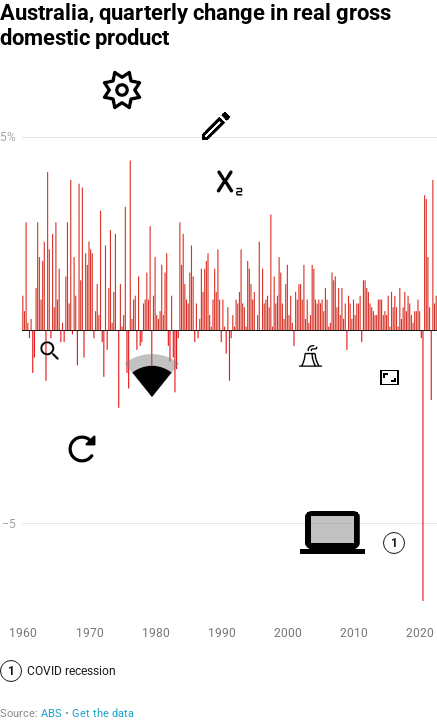 This screenshot has width=437, height=720. I want to click on access desktop or computer settings, so click(332, 532).